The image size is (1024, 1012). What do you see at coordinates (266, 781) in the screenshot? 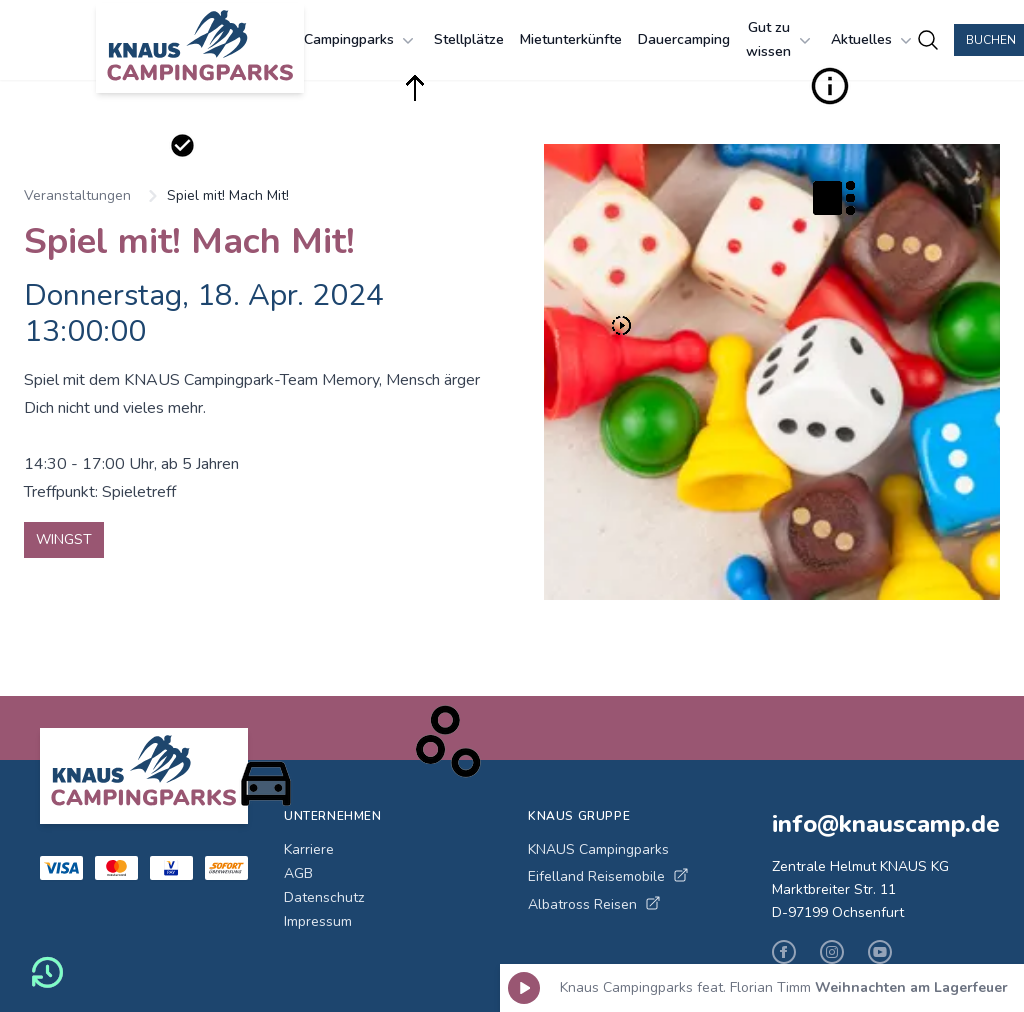
I see `get driving directions` at bounding box center [266, 781].